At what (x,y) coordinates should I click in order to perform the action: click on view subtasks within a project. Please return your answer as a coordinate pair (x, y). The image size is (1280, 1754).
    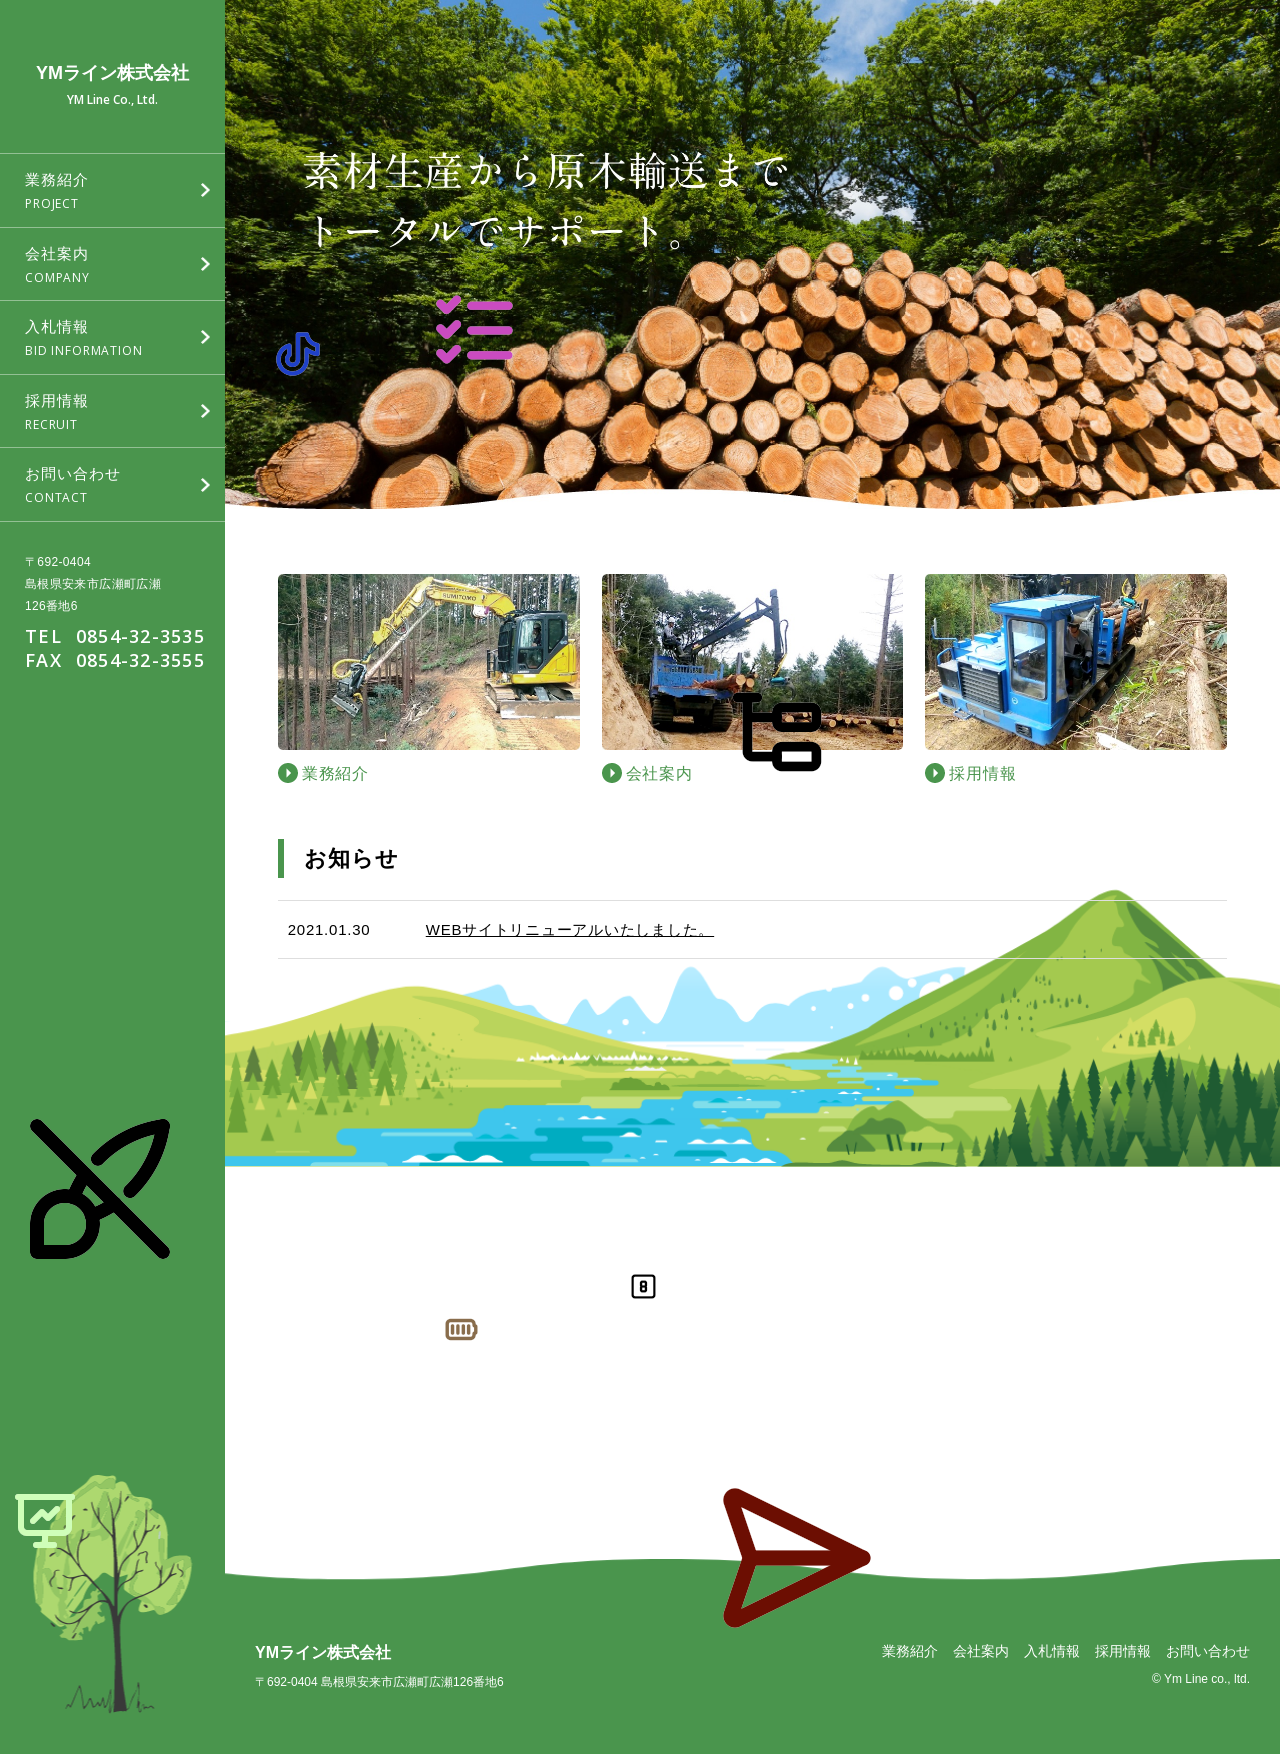
    Looking at the image, I should click on (777, 732).